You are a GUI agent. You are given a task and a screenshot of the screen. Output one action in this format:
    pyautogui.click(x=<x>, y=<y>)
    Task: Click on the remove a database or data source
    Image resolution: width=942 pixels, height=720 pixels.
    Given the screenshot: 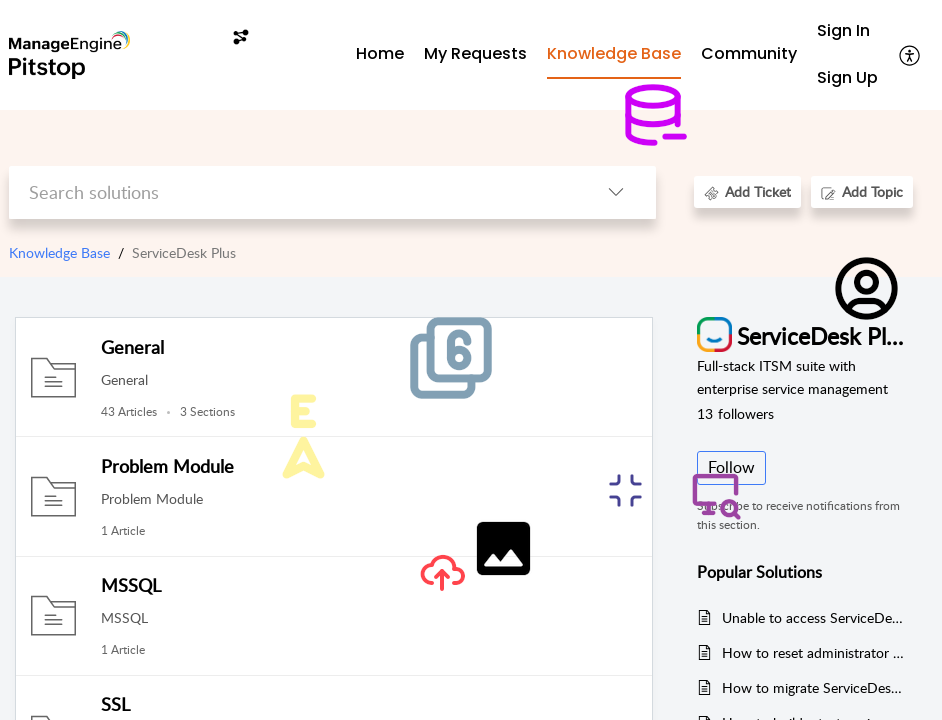 What is the action you would take?
    pyautogui.click(x=653, y=115)
    